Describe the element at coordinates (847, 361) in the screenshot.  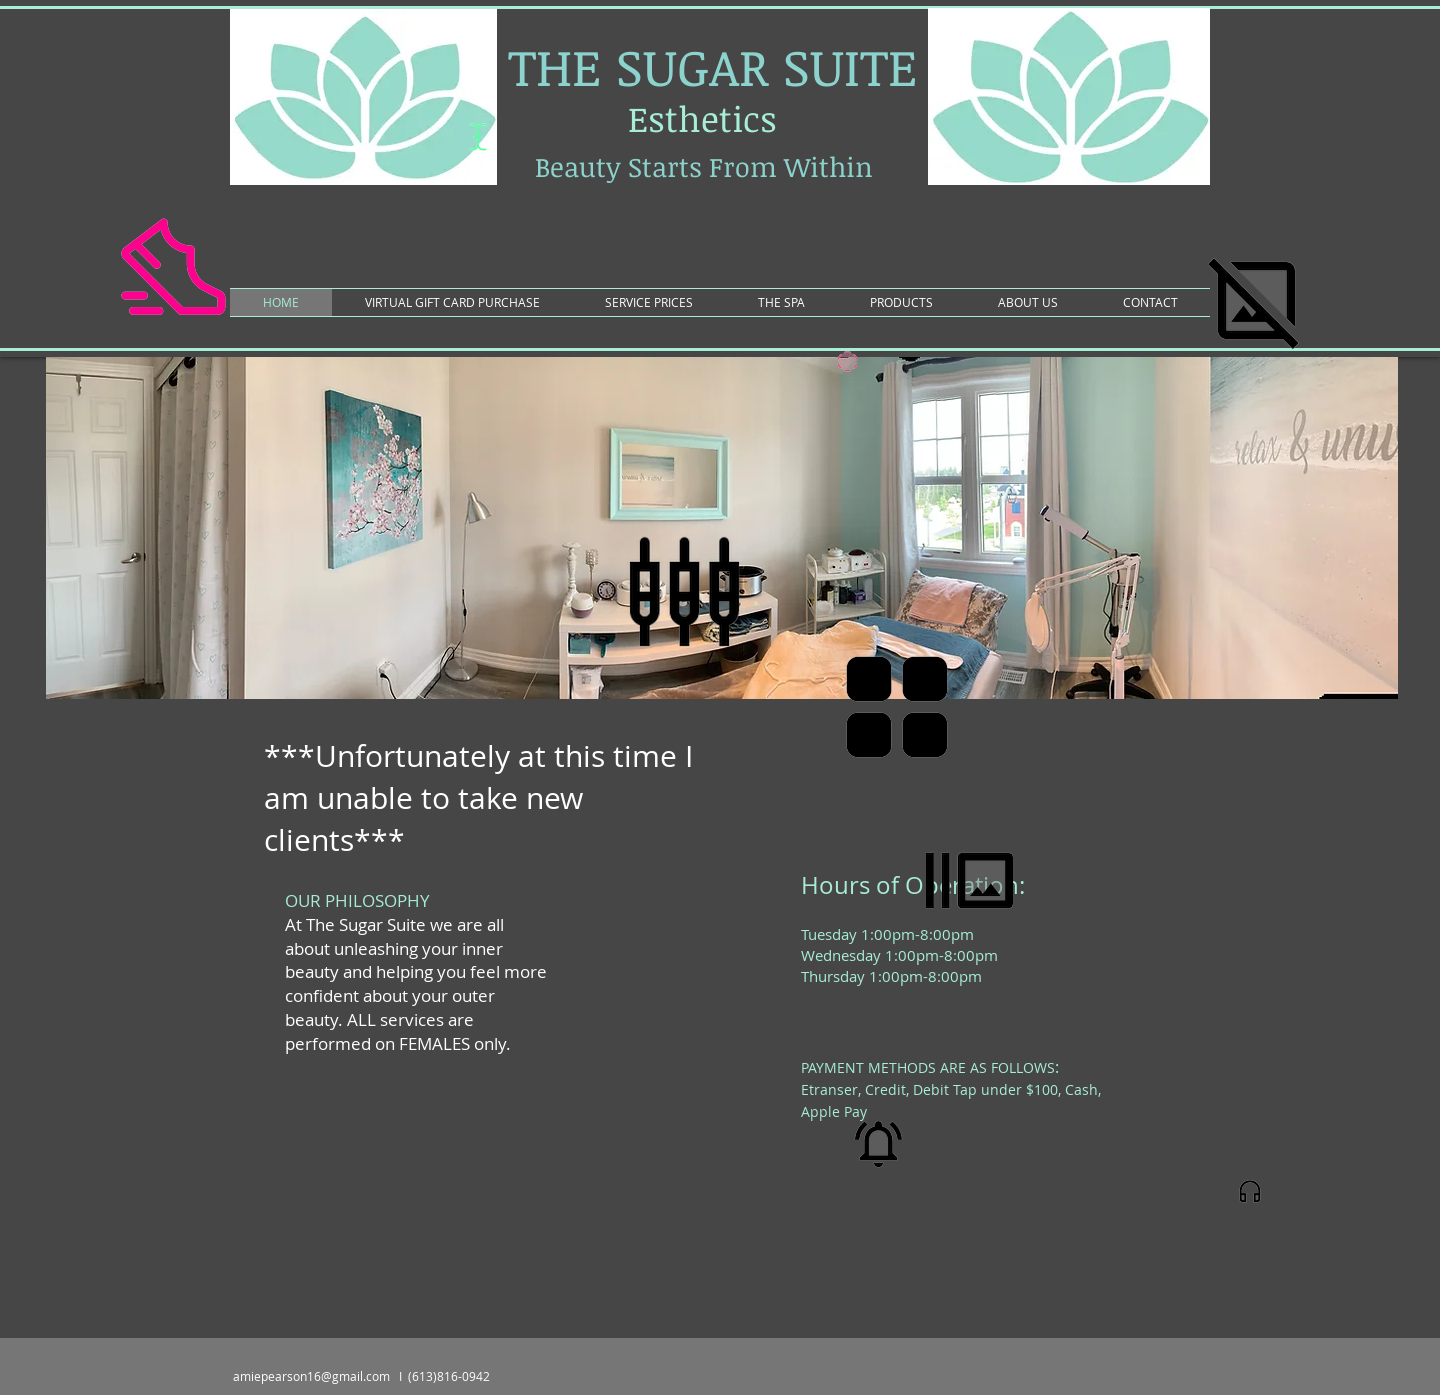
I see `indicates loading or processing in progress` at that location.